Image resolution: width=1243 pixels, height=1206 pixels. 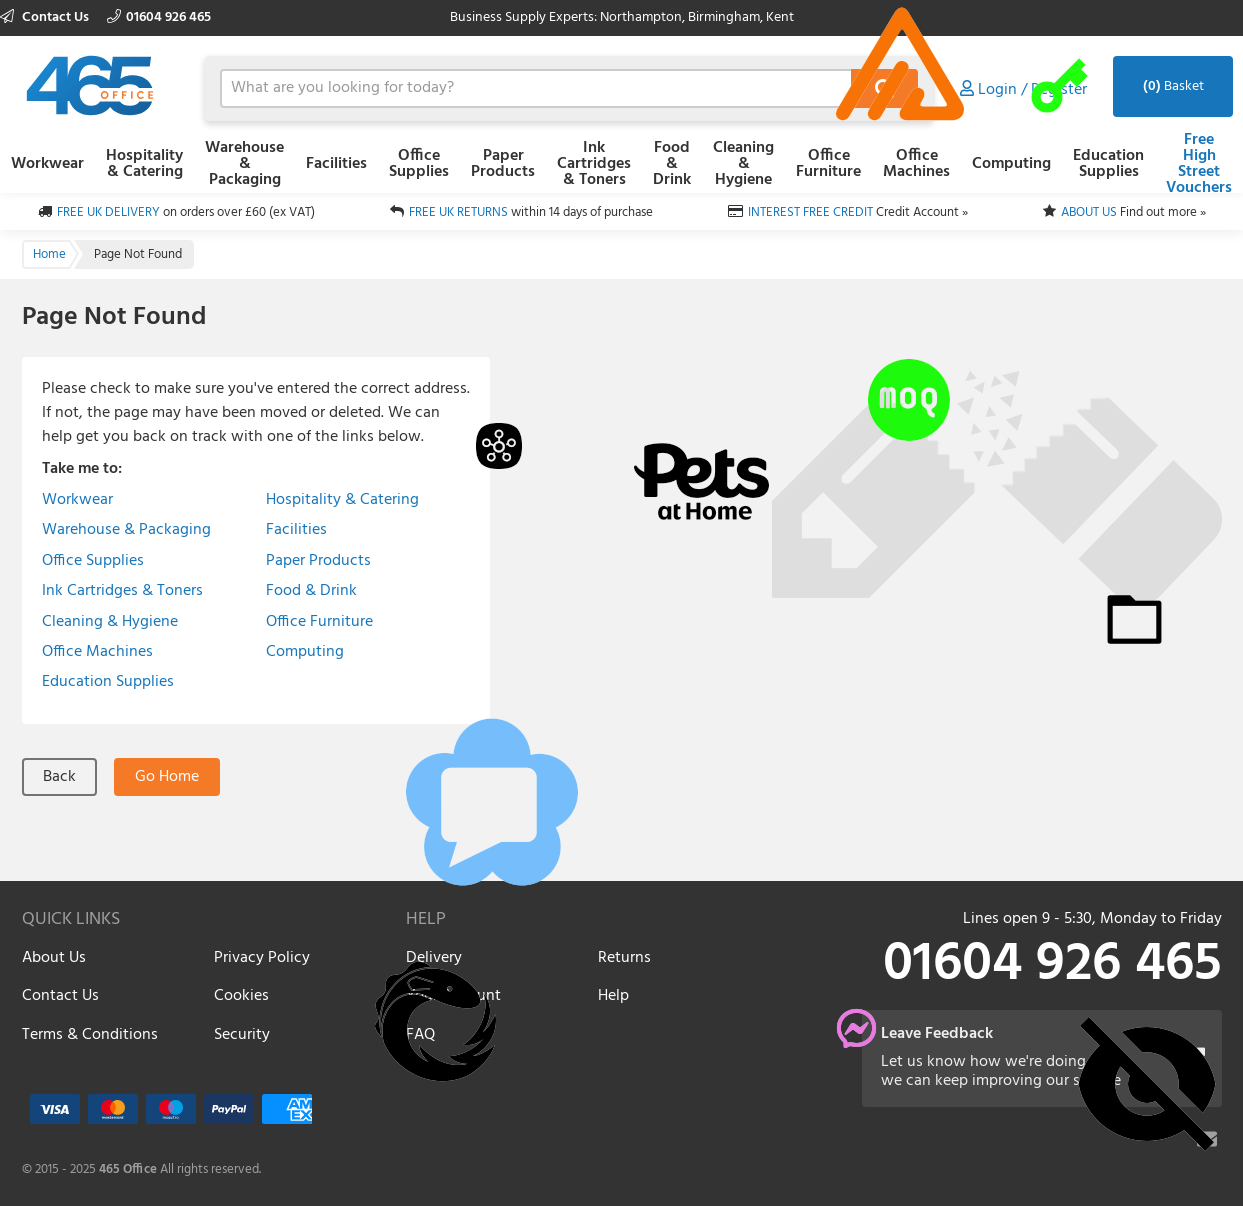 What do you see at coordinates (1059, 84) in the screenshot?
I see `access password or security settings` at bounding box center [1059, 84].